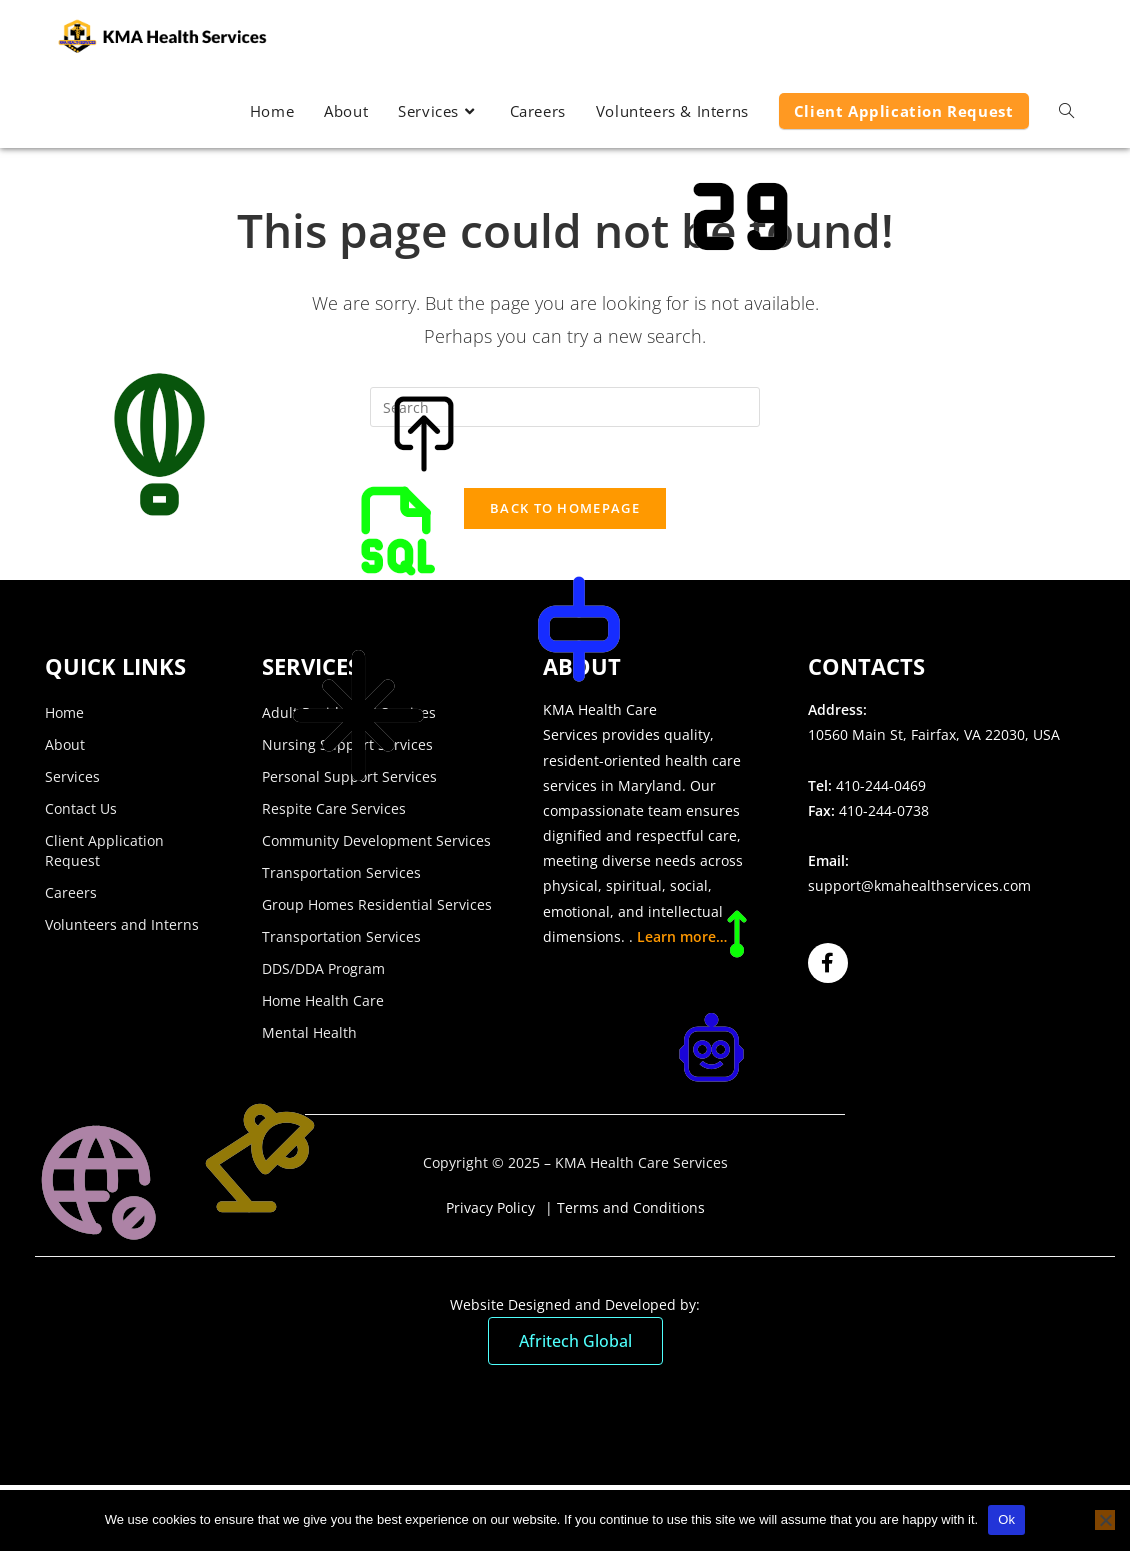 This screenshot has width=1130, height=1551. What do you see at coordinates (396, 530) in the screenshot?
I see `indicates a SQL database file` at bounding box center [396, 530].